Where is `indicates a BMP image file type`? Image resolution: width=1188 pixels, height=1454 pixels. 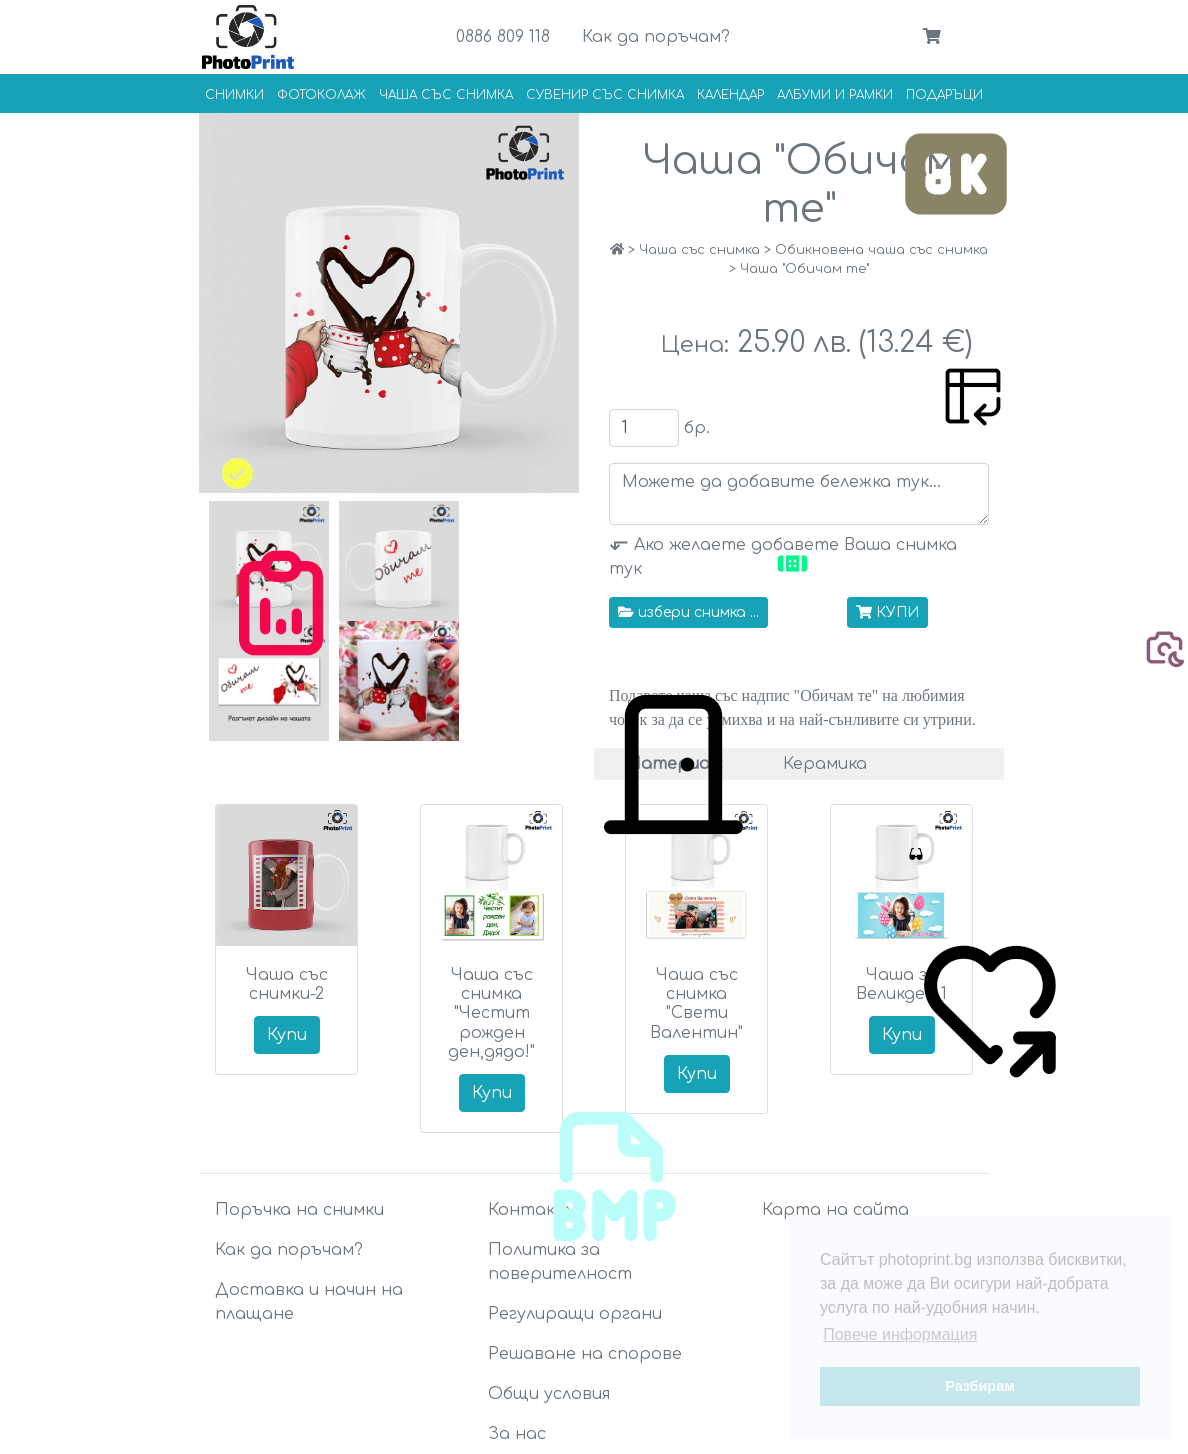
indicates a BMP image file type is located at coordinates (611, 1176).